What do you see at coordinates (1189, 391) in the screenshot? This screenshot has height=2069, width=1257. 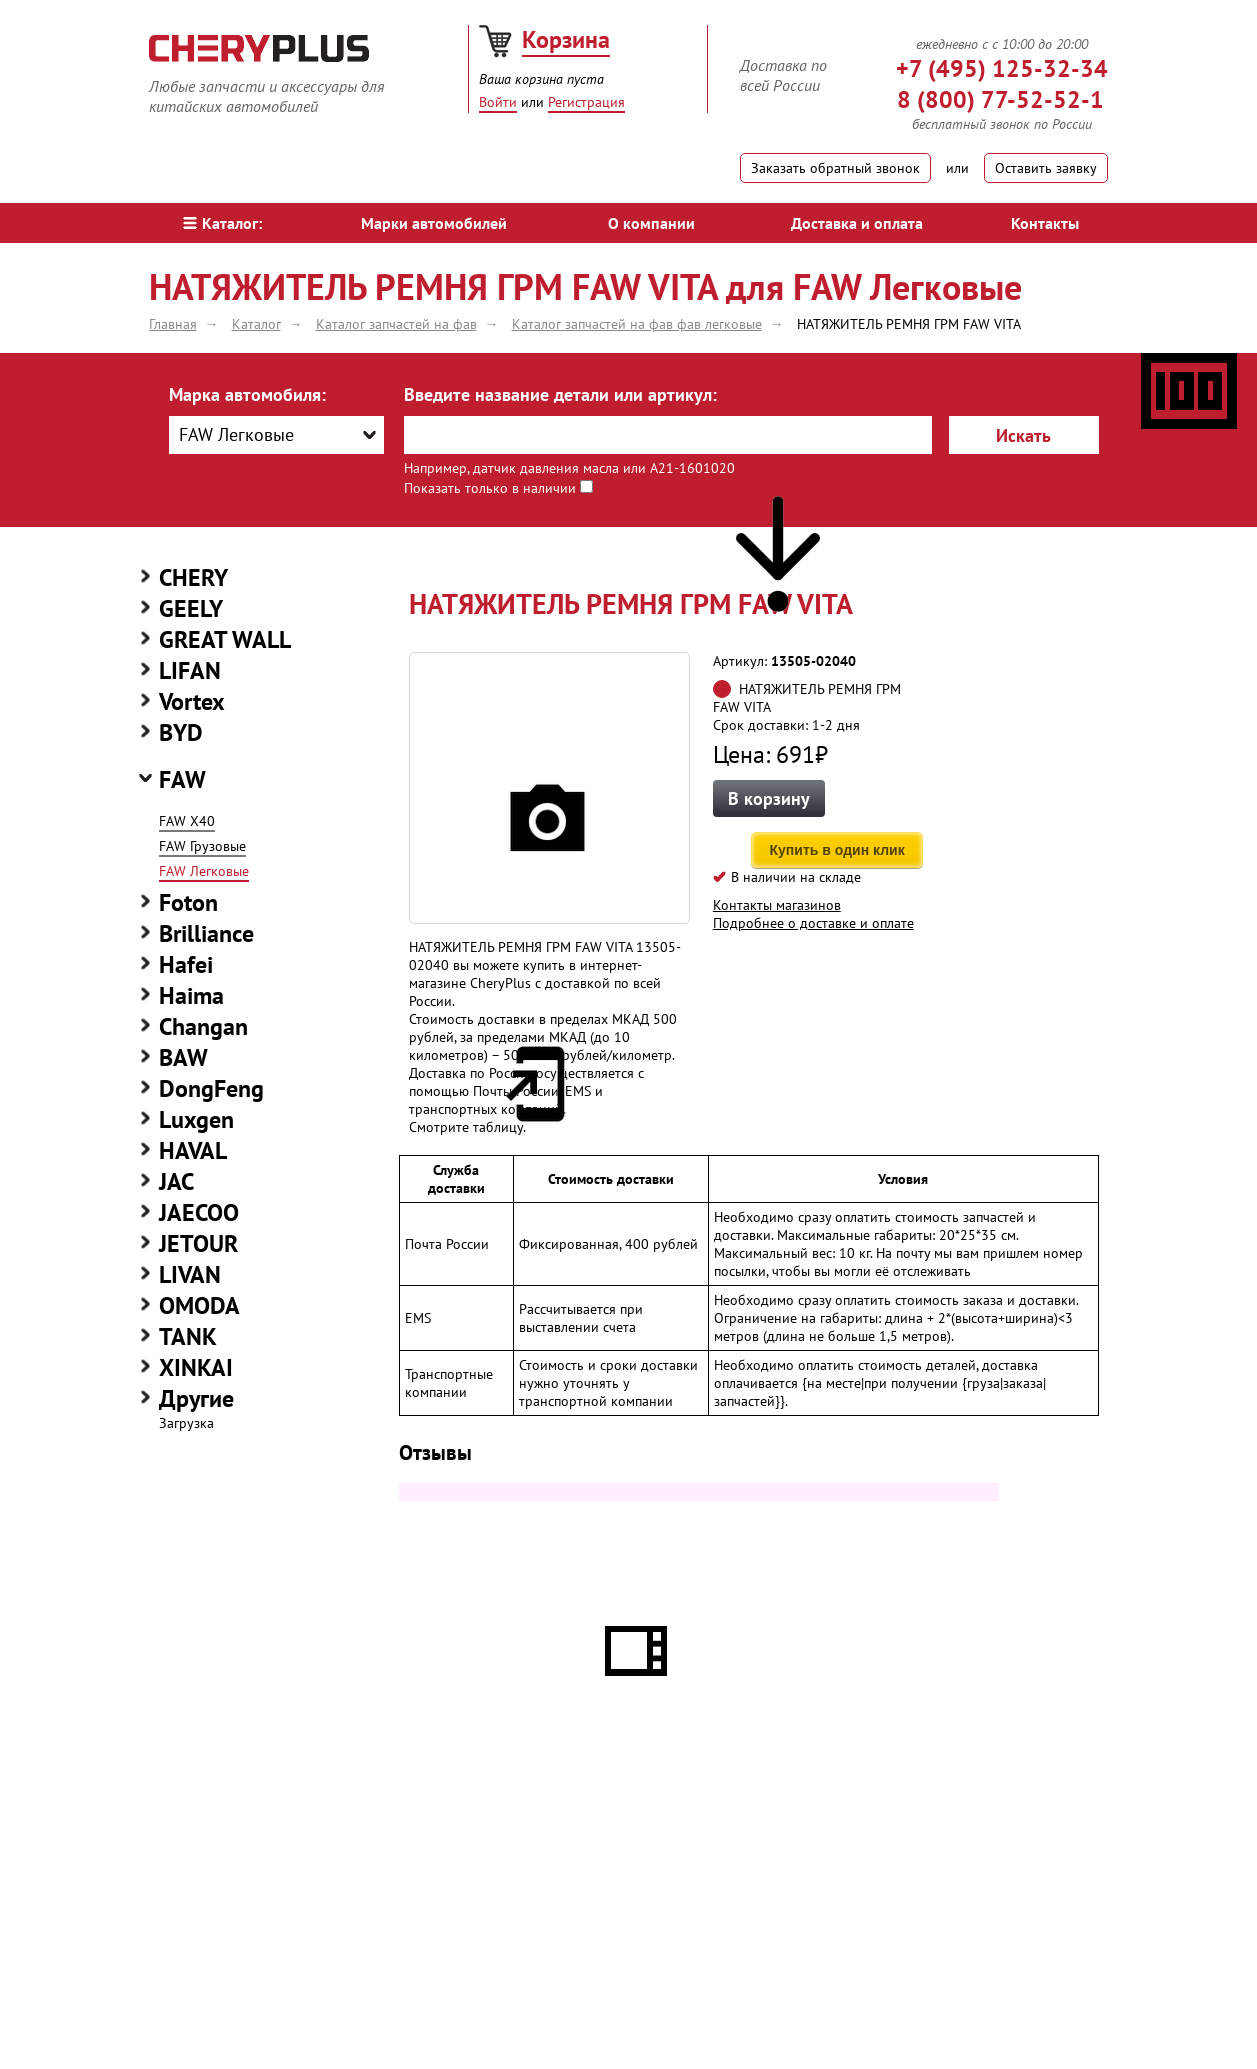 I see `view currency or money-related information` at bounding box center [1189, 391].